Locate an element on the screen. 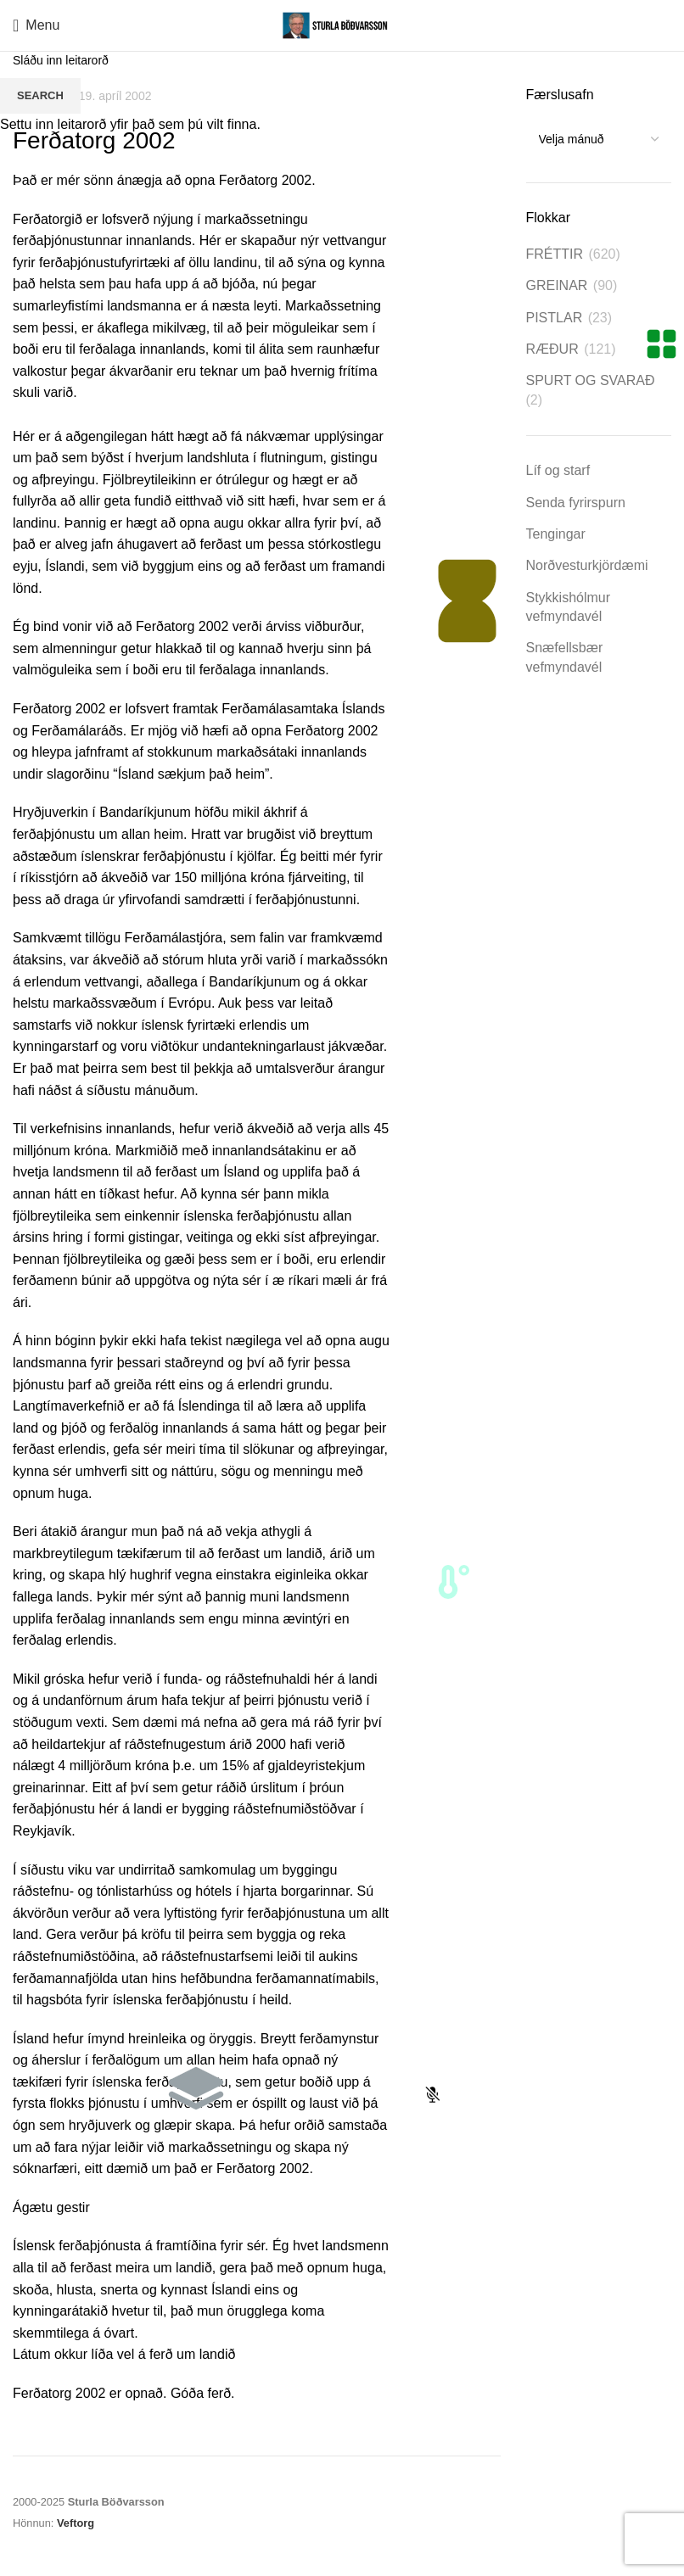 The image size is (684, 2576). view stacked layers or items is located at coordinates (196, 2088).